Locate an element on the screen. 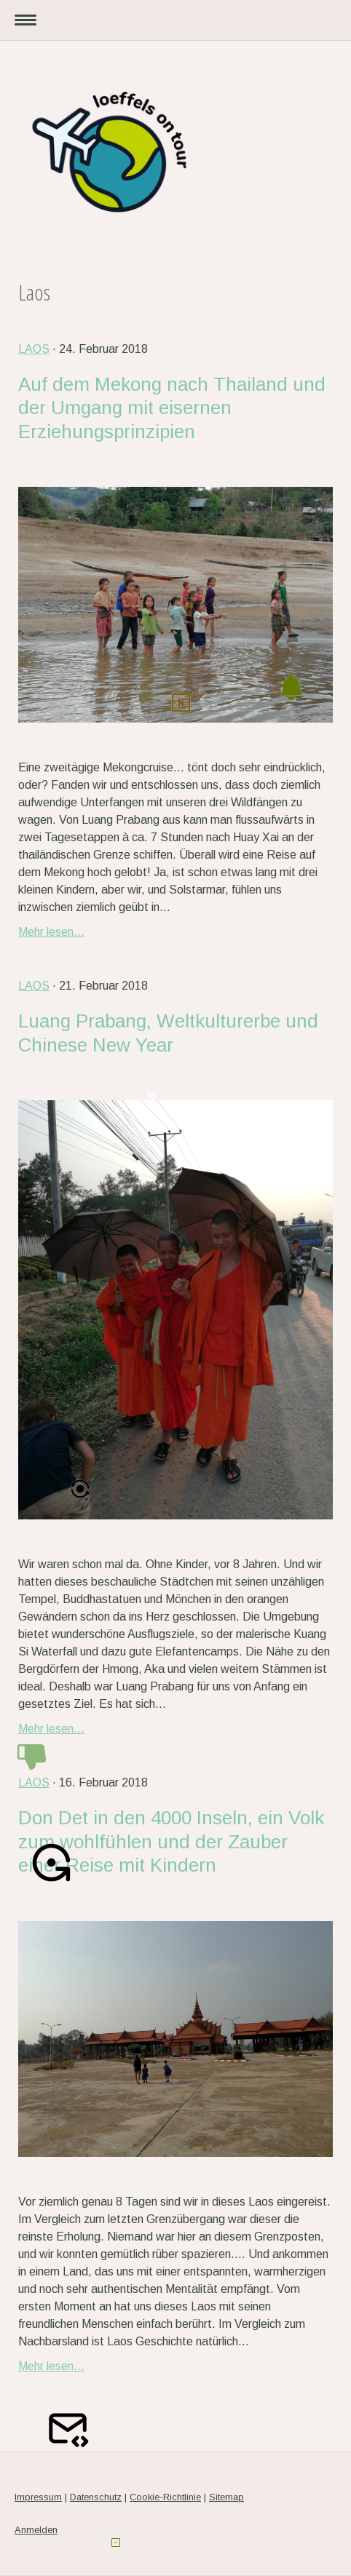  rotate or refresh content is located at coordinates (51, 1862).